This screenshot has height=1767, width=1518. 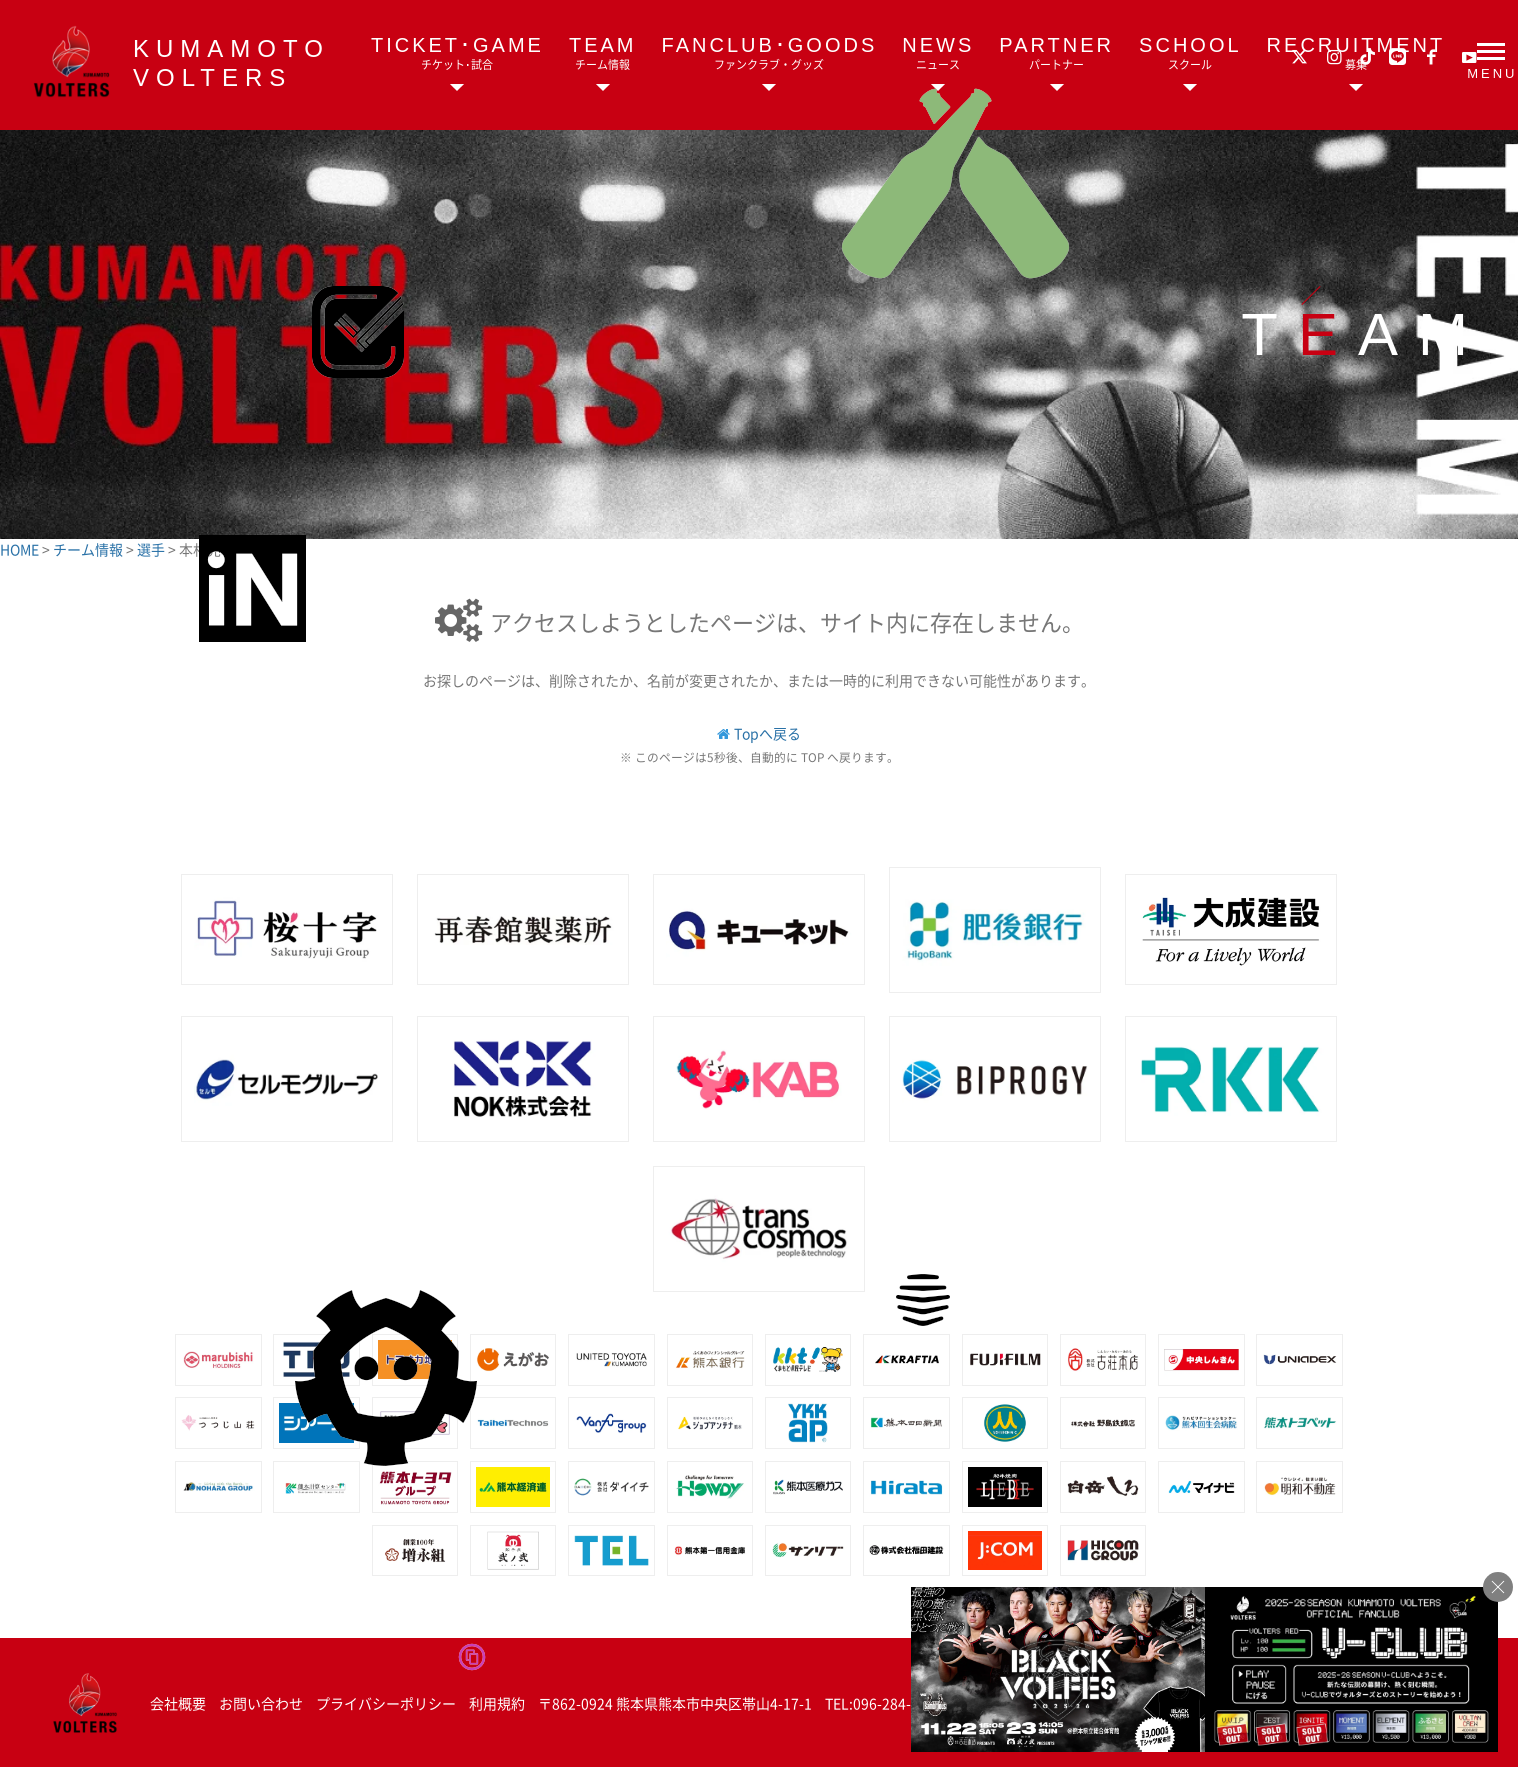 What do you see at coordinates (923, 1300) in the screenshot?
I see `open the Hive app` at bounding box center [923, 1300].